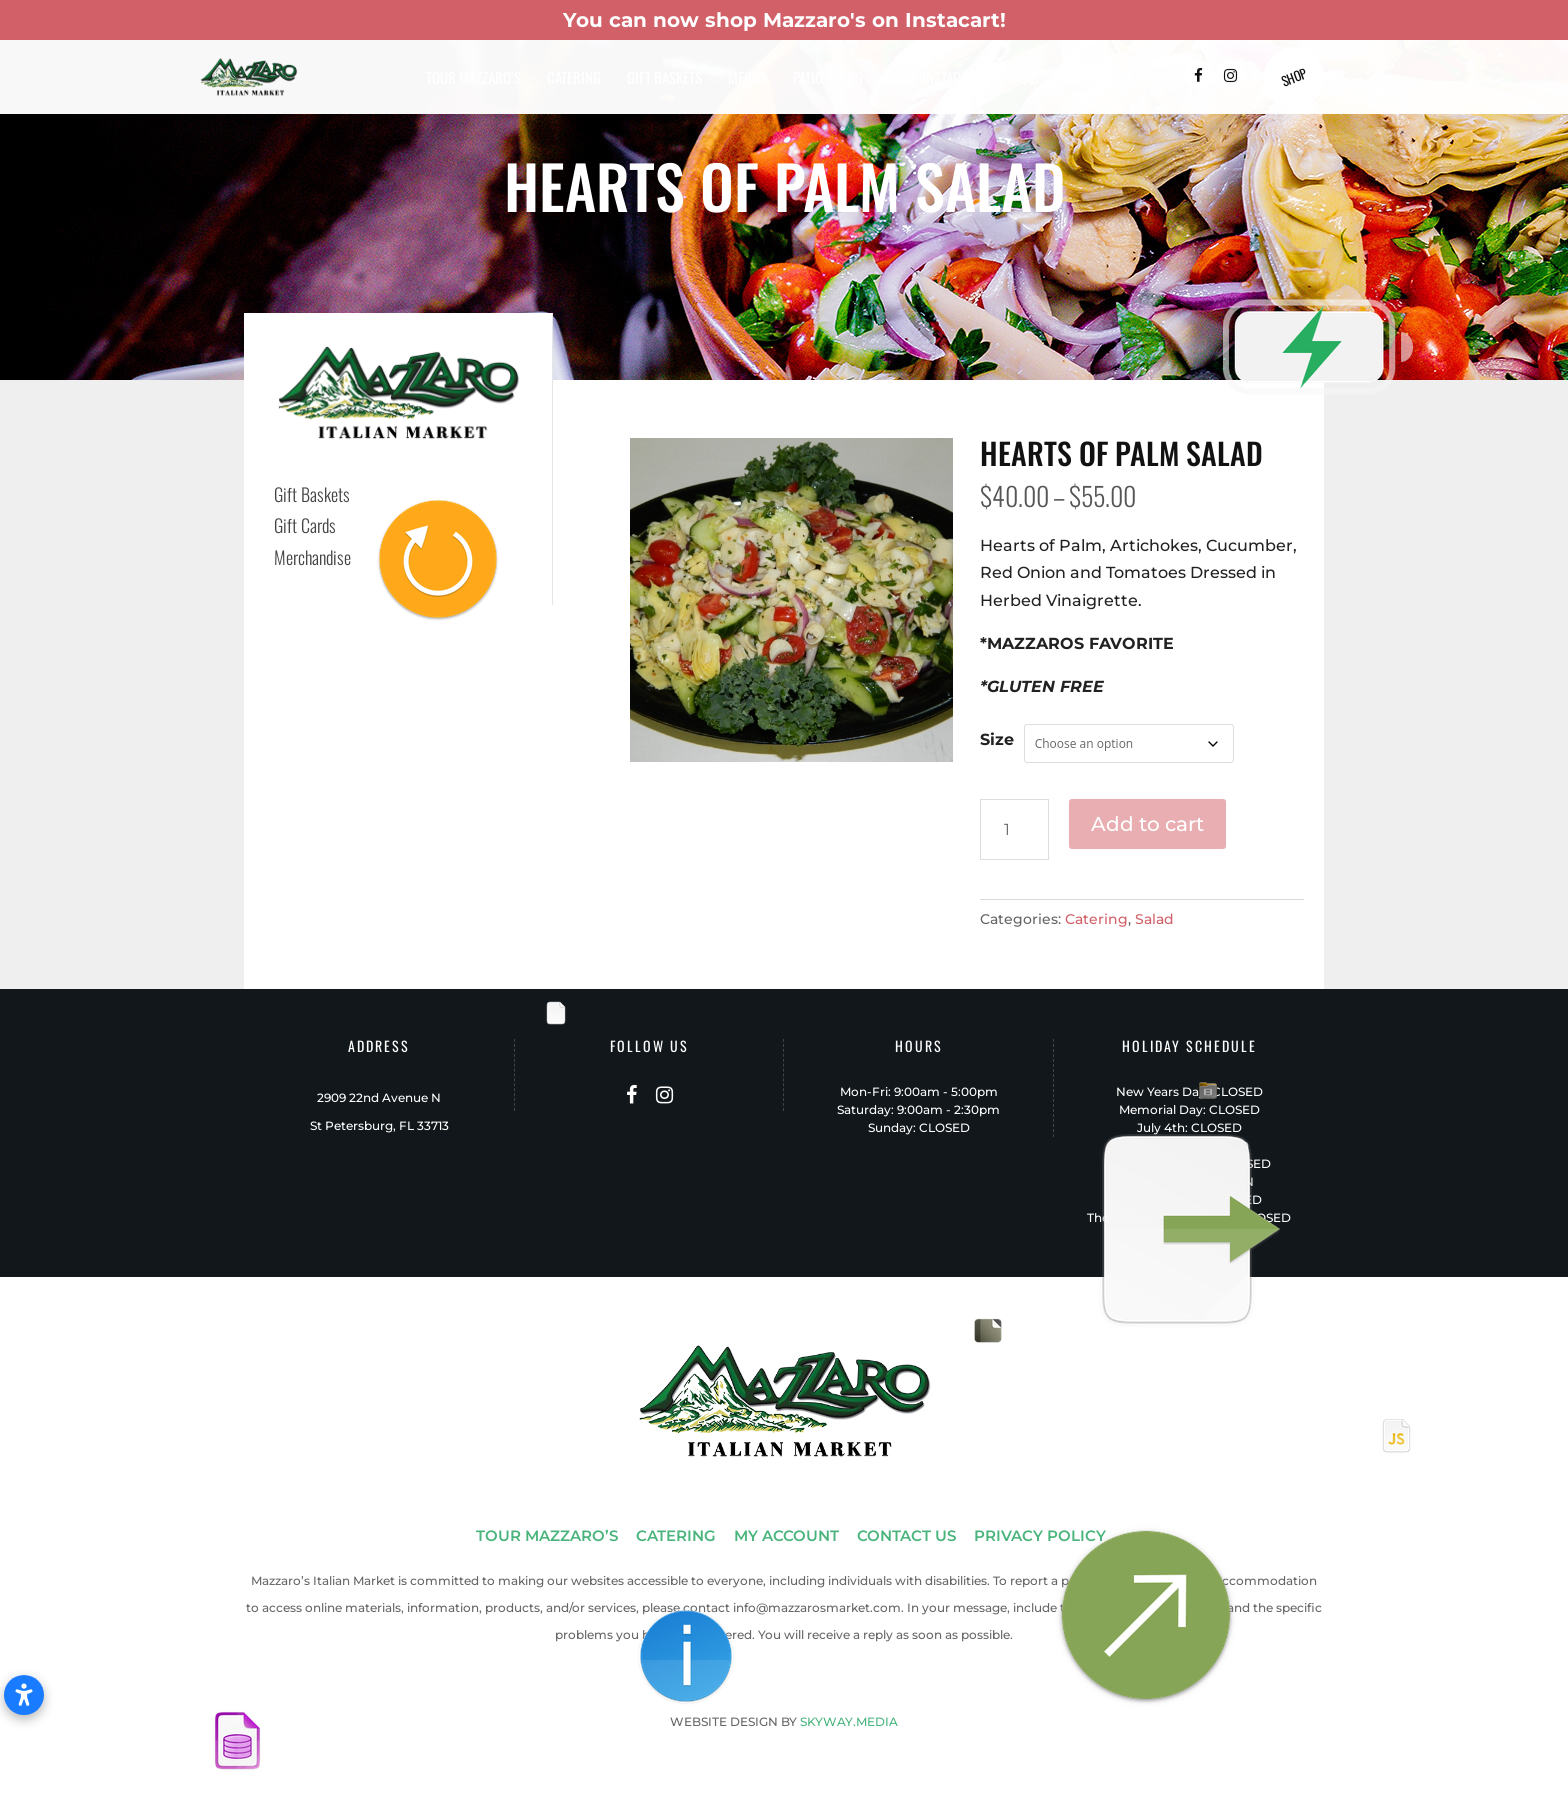 This screenshot has height=1795, width=1568. Describe the element at coordinates (438, 559) in the screenshot. I see `restart the system` at that location.